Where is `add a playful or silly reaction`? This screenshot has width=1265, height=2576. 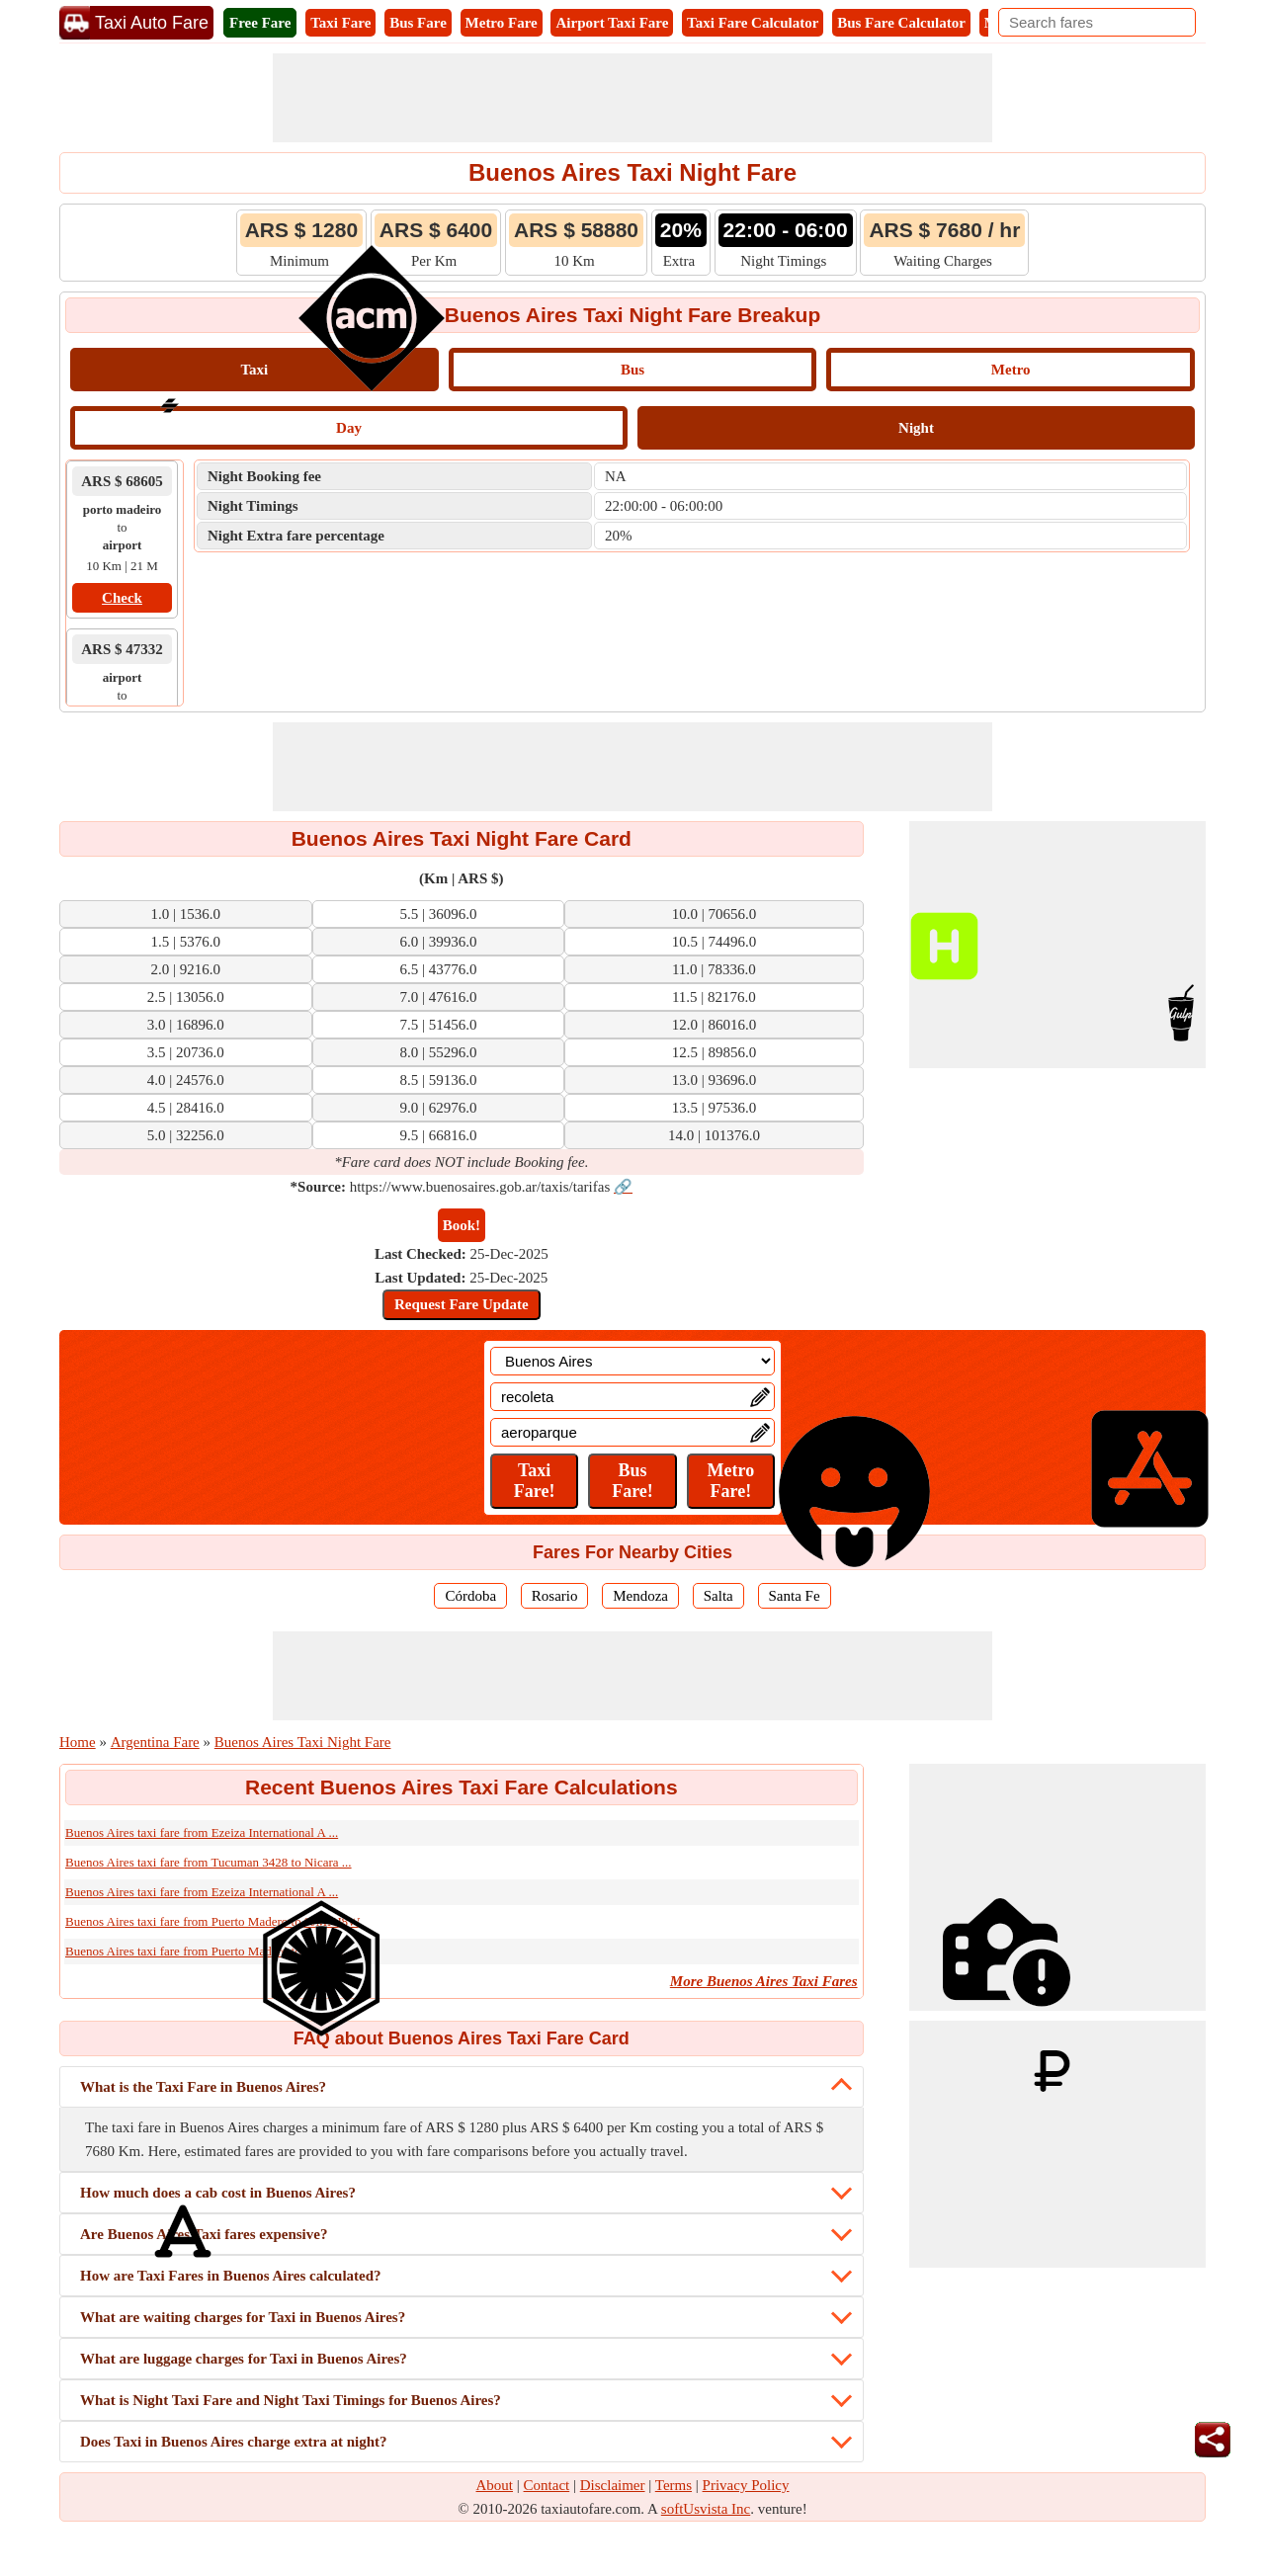 add a playful or silly reaction is located at coordinates (854, 1491).